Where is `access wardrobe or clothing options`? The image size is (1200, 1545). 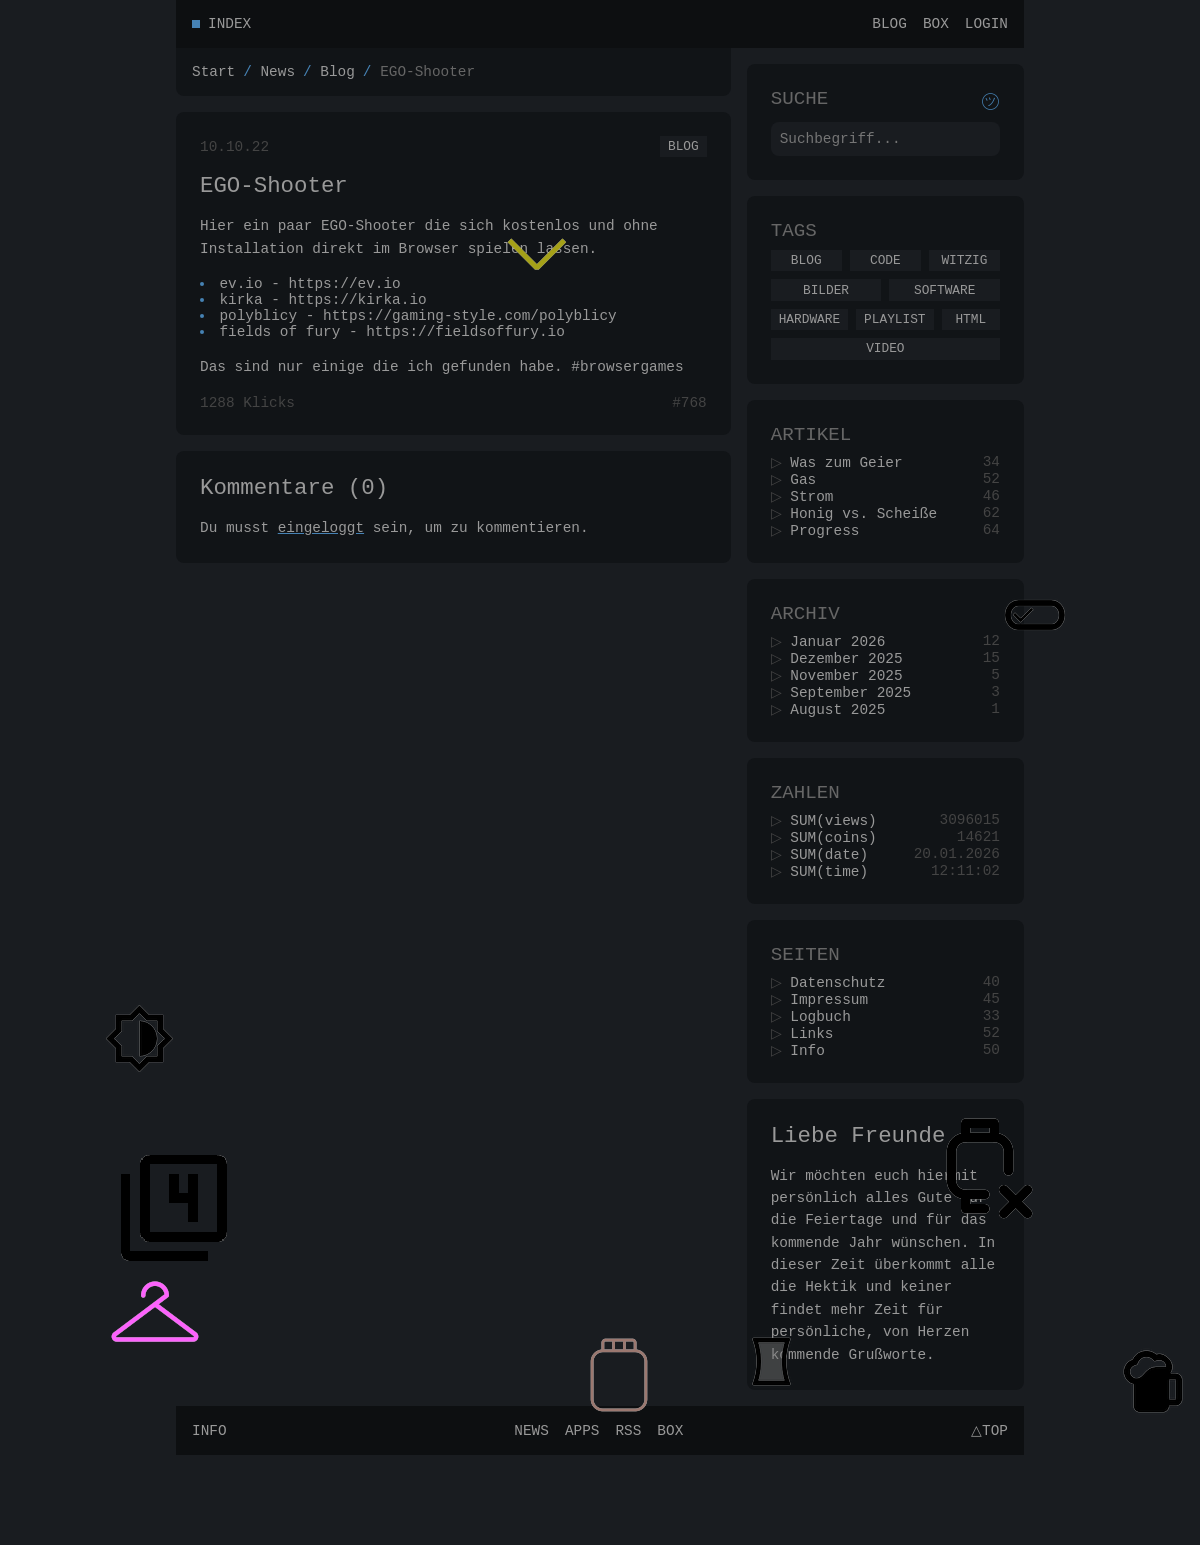 access wardrobe or clothing options is located at coordinates (155, 1316).